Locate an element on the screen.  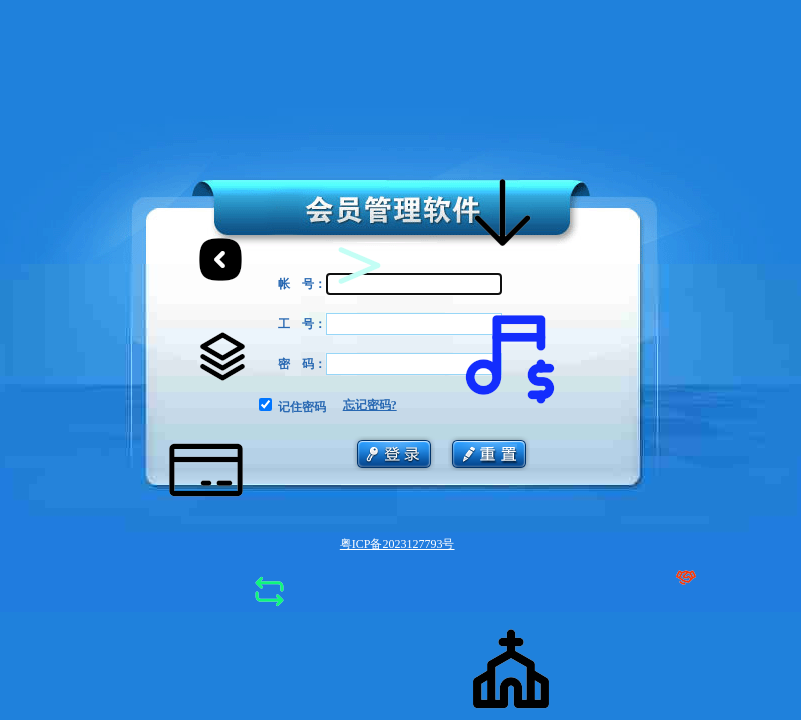
manage payment methods is located at coordinates (206, 470).